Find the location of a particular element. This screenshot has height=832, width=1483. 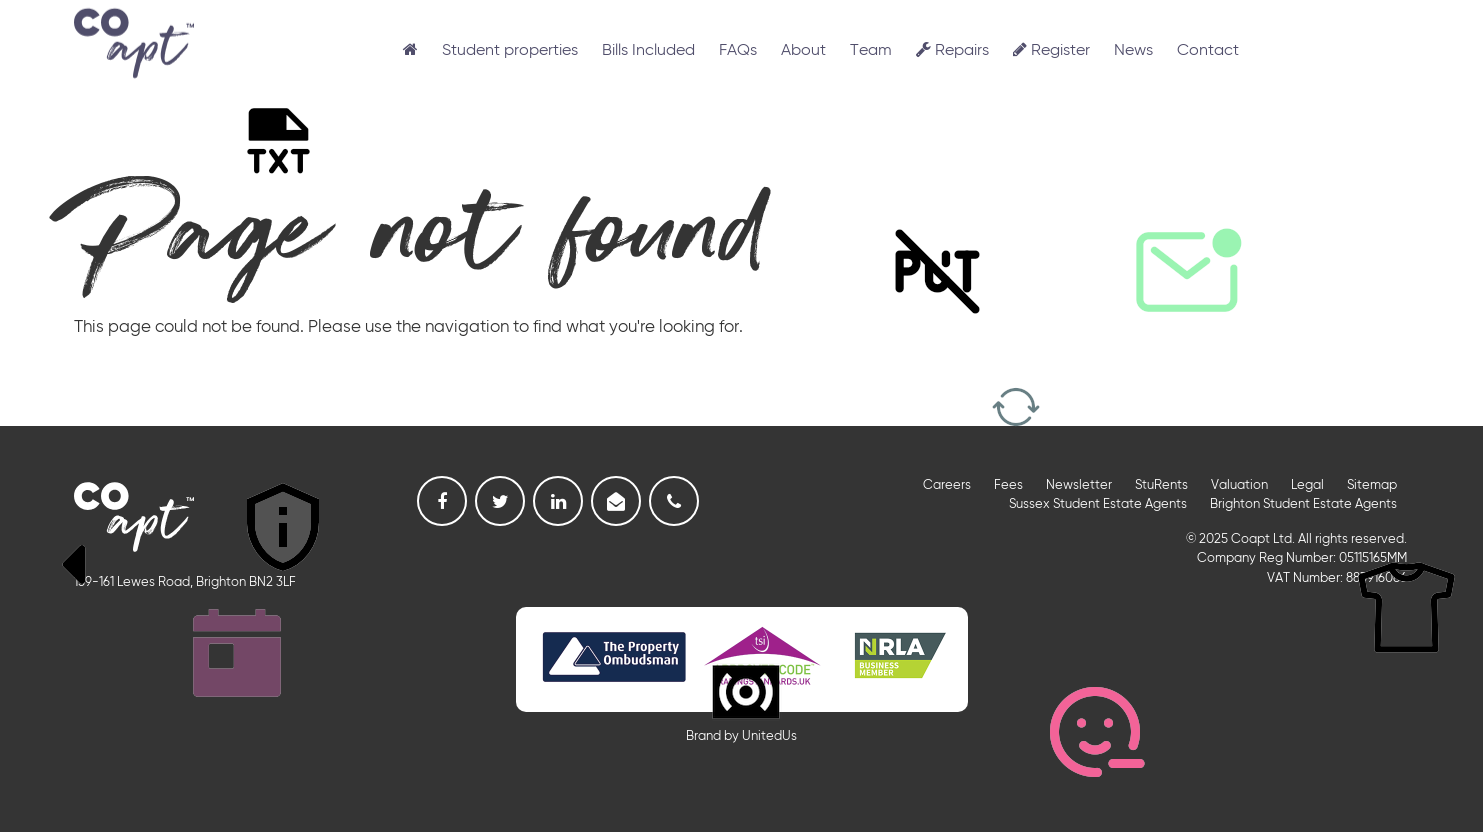

open a plain text file is located at coordinates (278, 143).